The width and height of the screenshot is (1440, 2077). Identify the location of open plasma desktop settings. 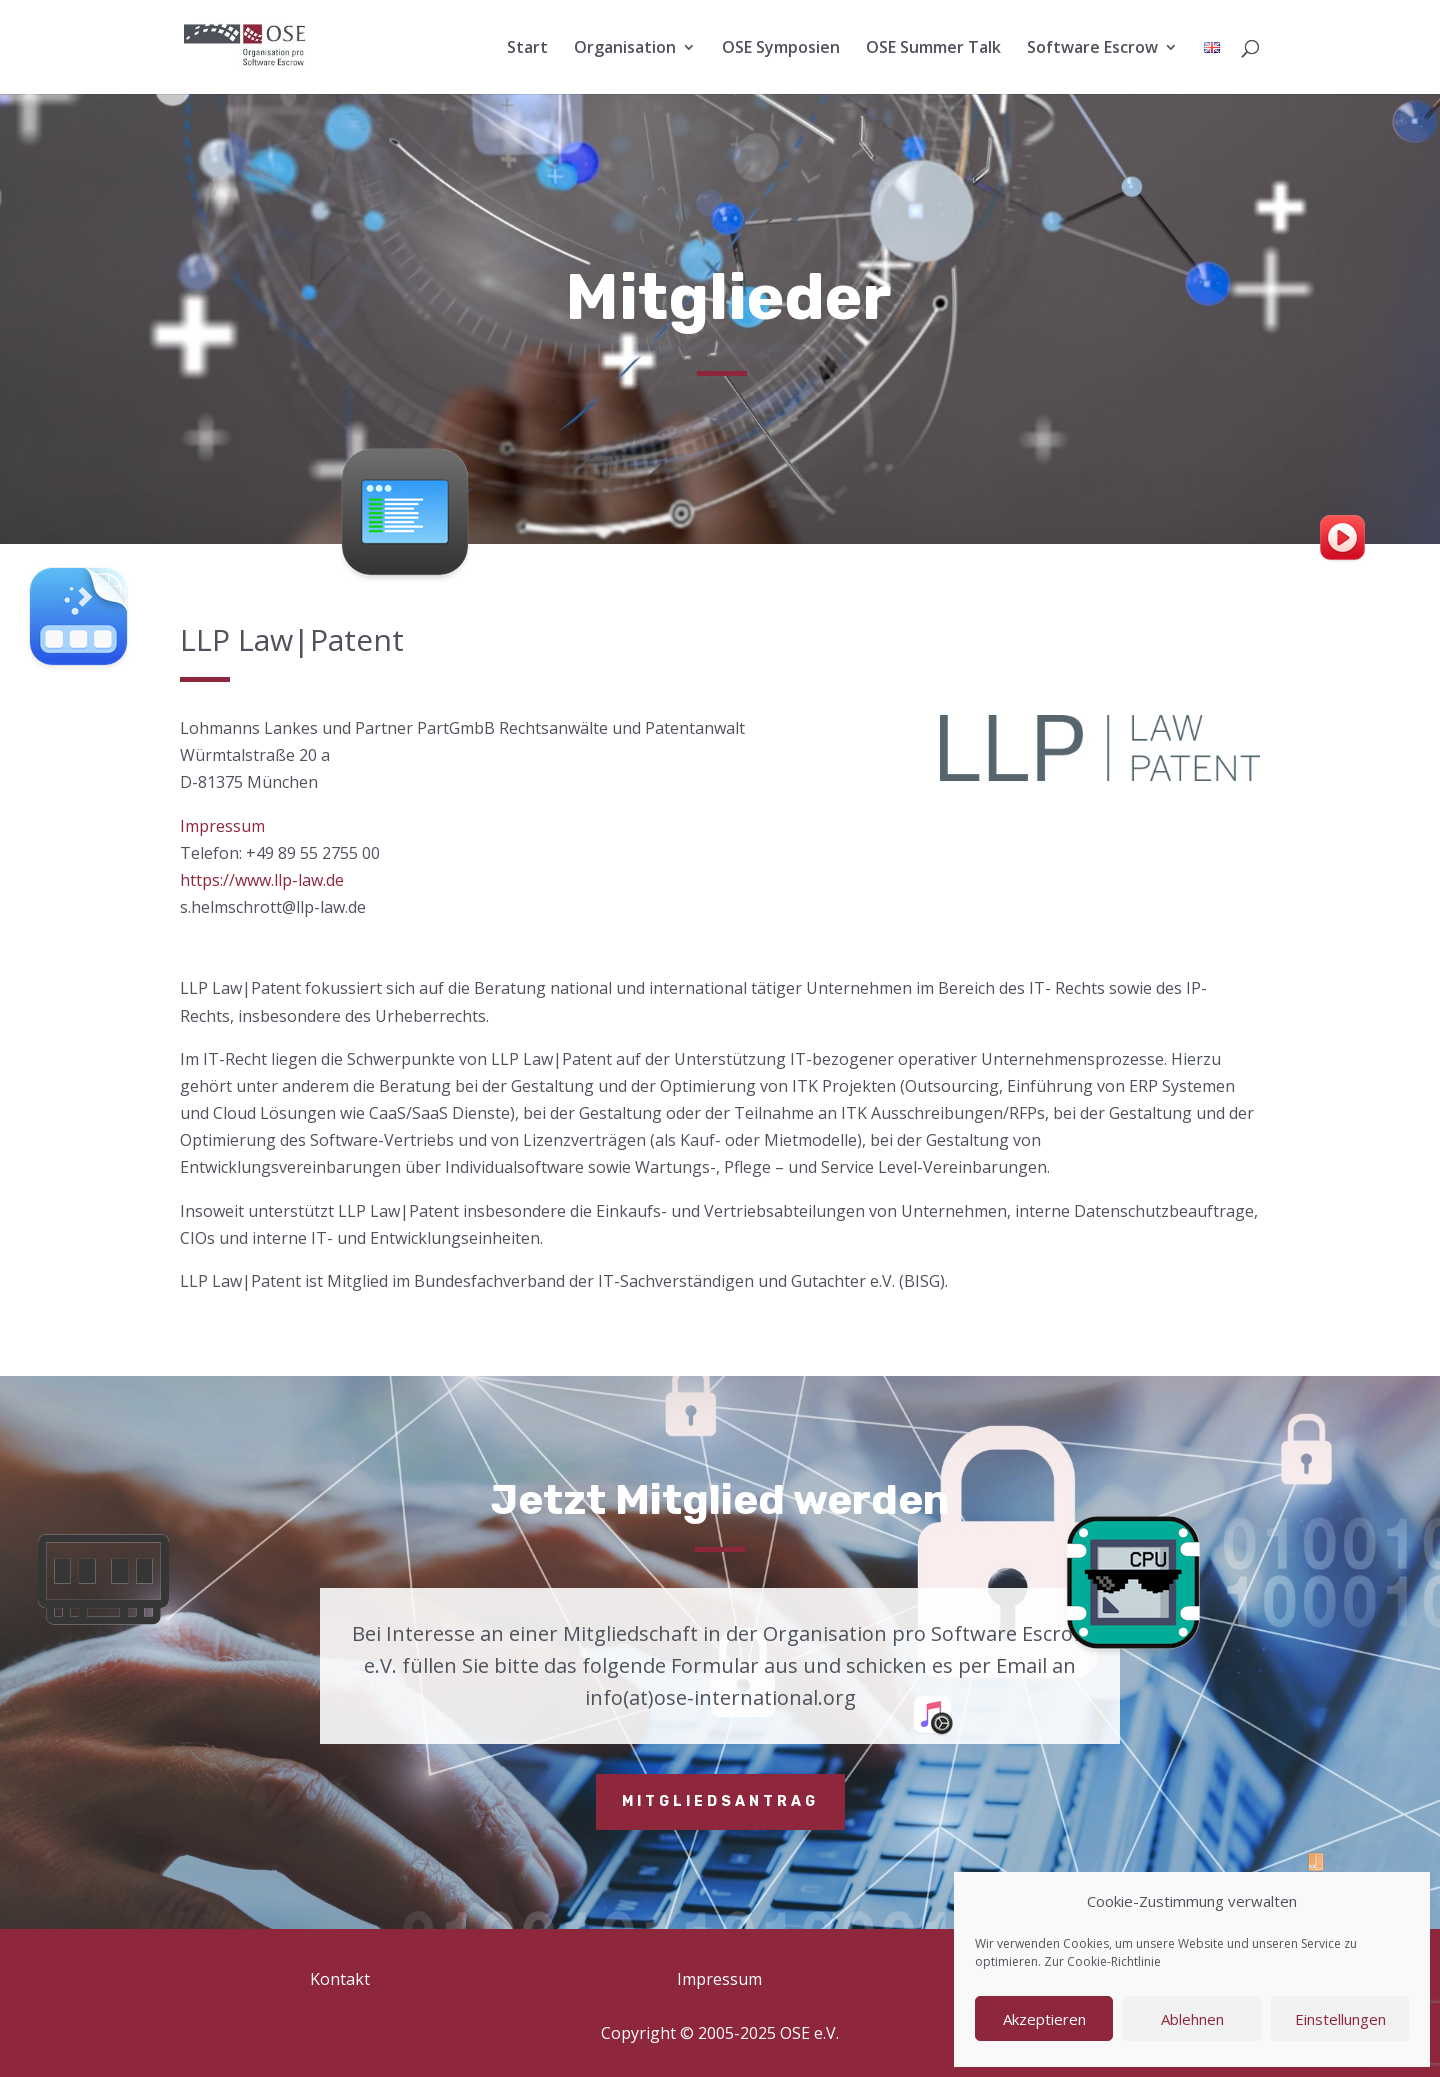
(78, 616).